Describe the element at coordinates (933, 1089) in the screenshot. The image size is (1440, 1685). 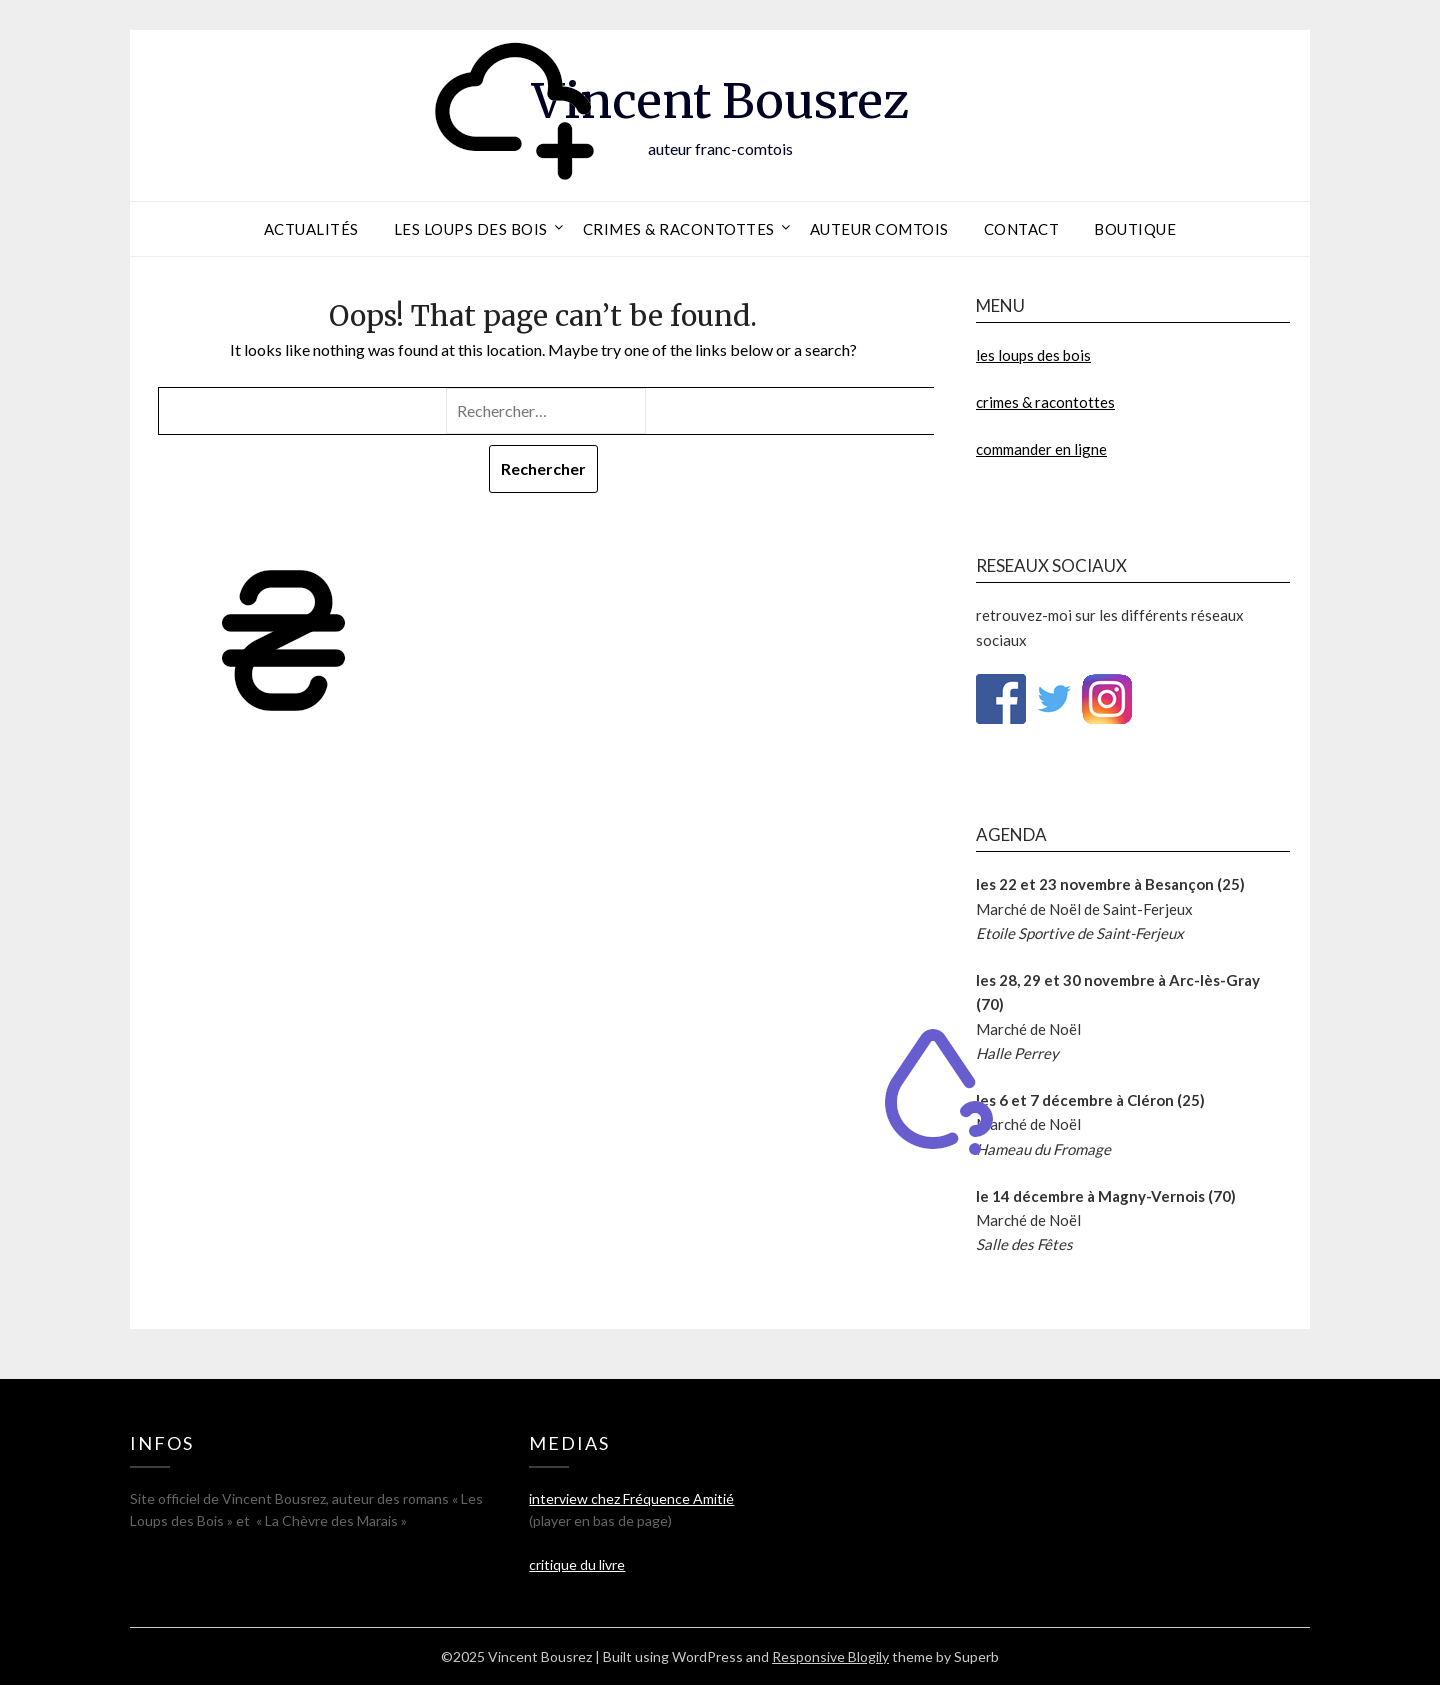
I see `check water quality or status` at that location.